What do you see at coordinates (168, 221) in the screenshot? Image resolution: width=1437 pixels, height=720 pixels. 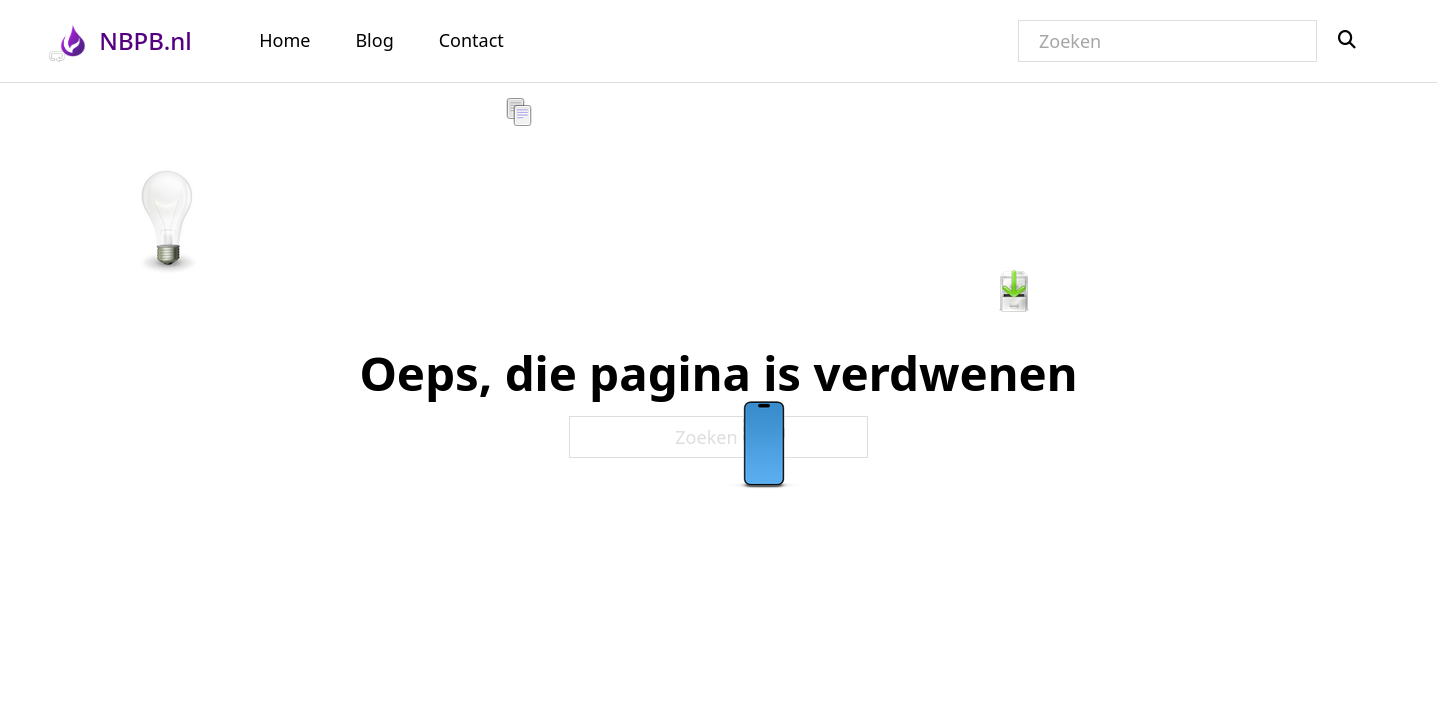 I see `indicates informational message or tip` at bounding box center [168, 221].